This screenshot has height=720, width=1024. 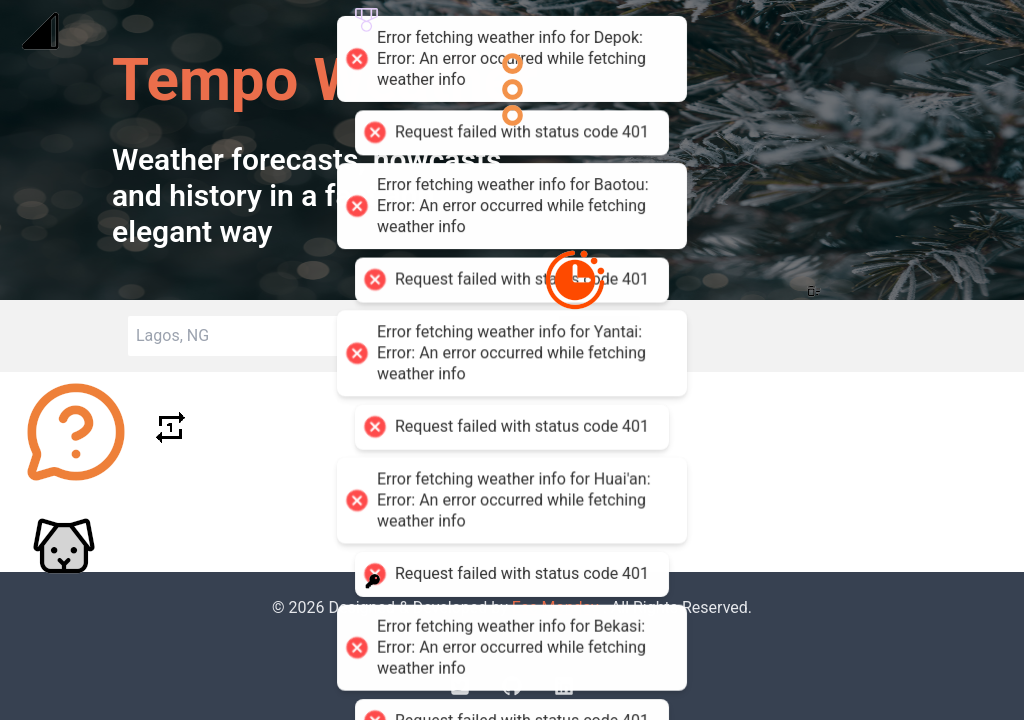 I want to click on bulk delete selected items, so click(x=814, y=291).